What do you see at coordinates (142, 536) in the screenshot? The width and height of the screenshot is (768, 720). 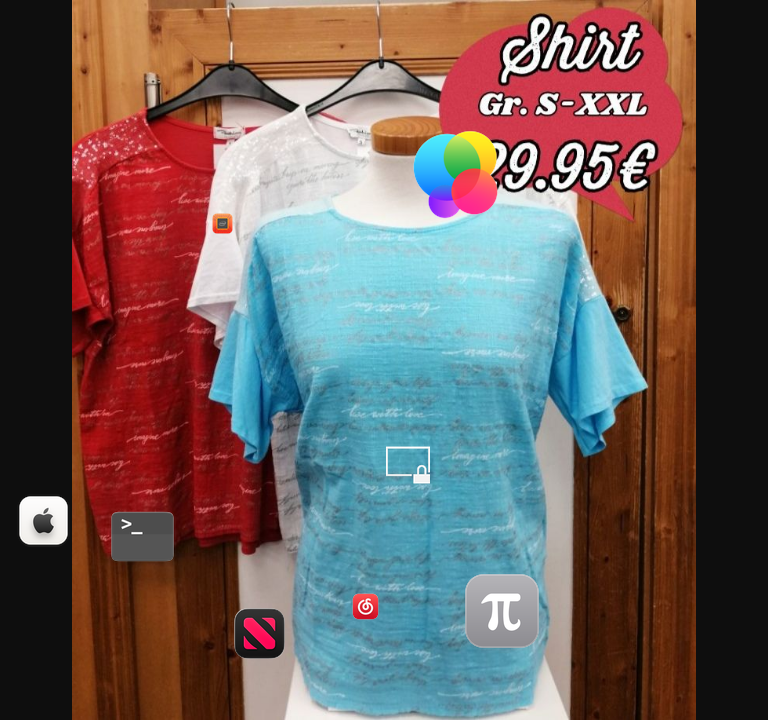 I see `open the terminal or command line interface` at bounding box center [142, 536].